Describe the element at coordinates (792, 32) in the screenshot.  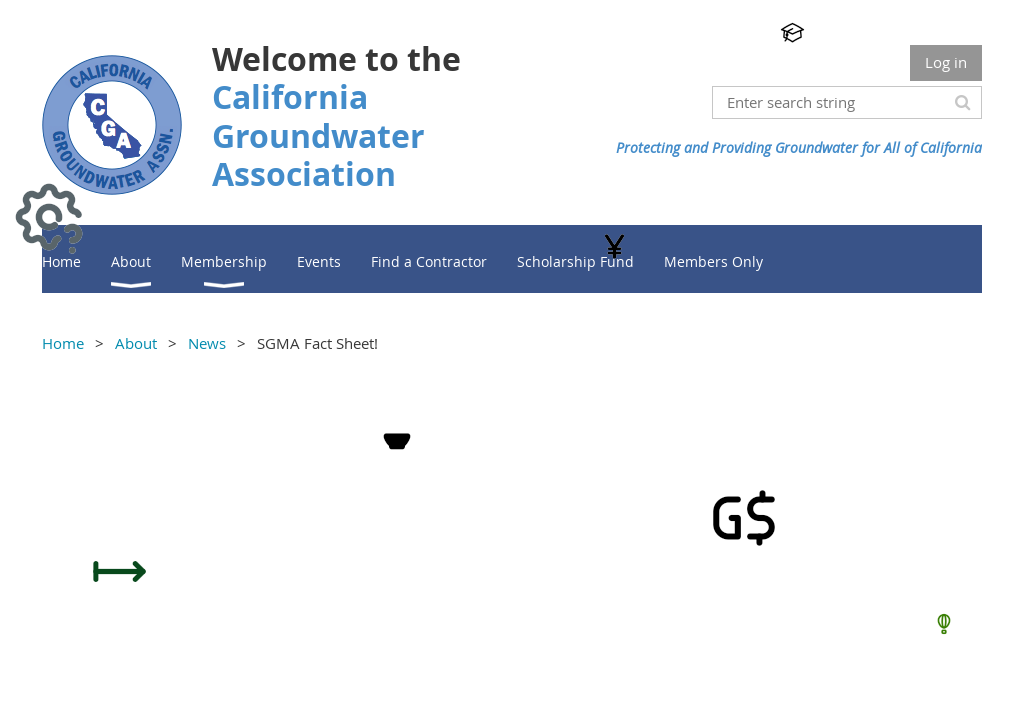
I see `access education or learning features` at that location.